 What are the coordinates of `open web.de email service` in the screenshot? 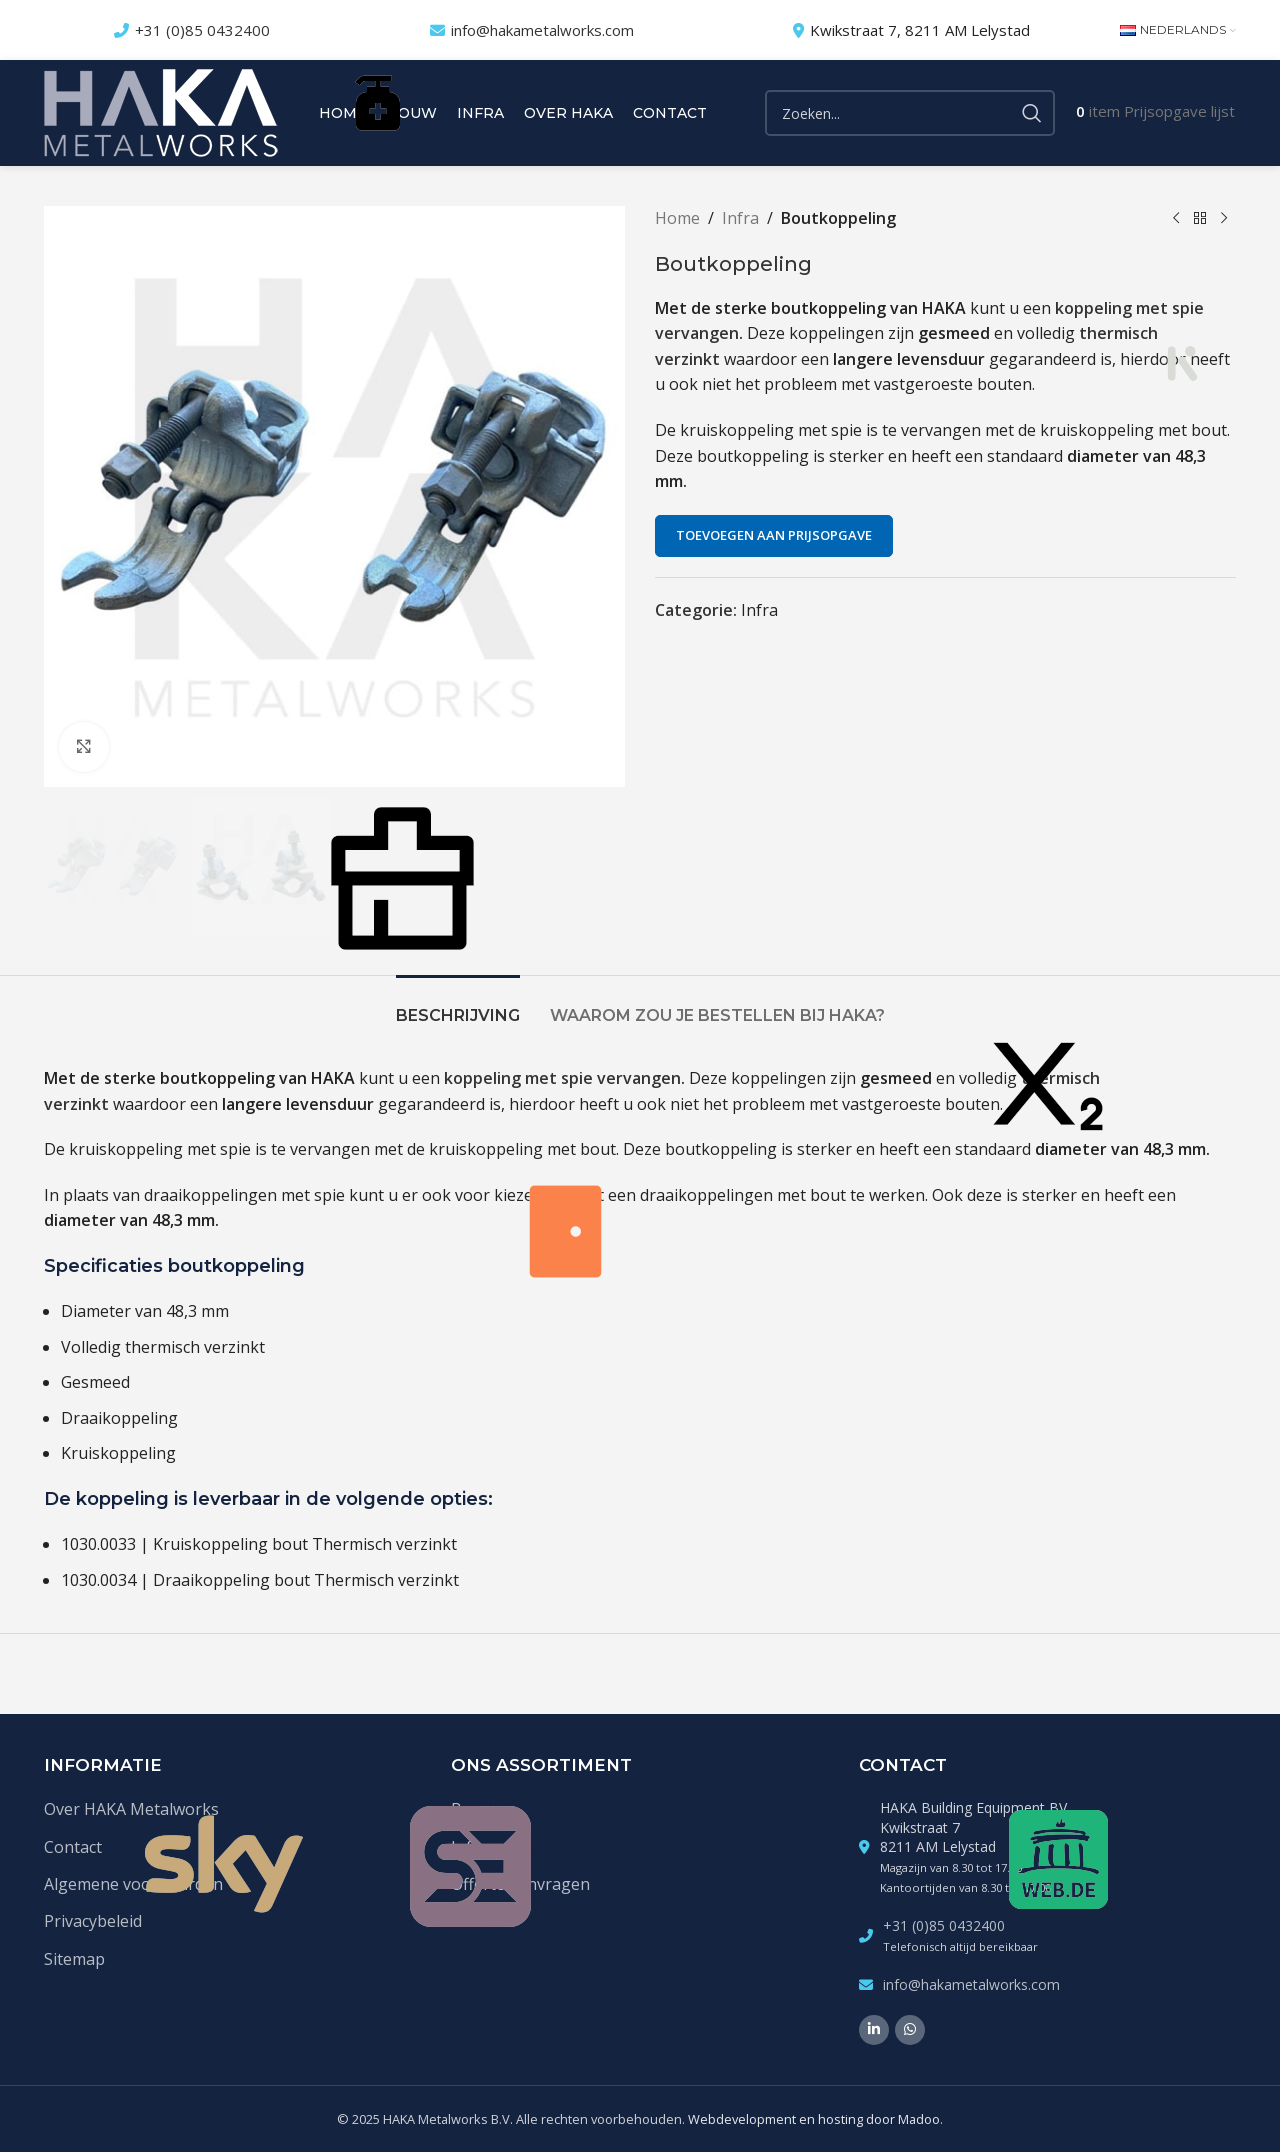 It's located at (1058, 1859).